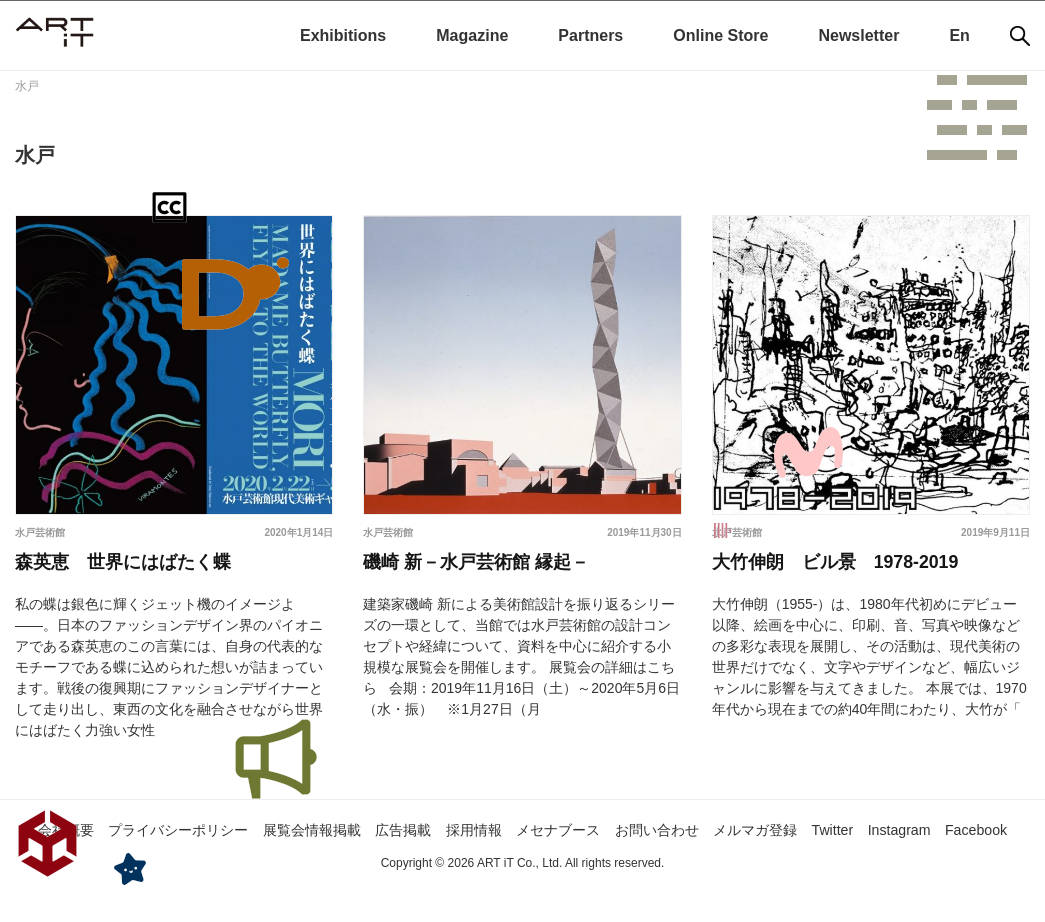  I want to click on make an announcement or broadcast, so click(273, 757).